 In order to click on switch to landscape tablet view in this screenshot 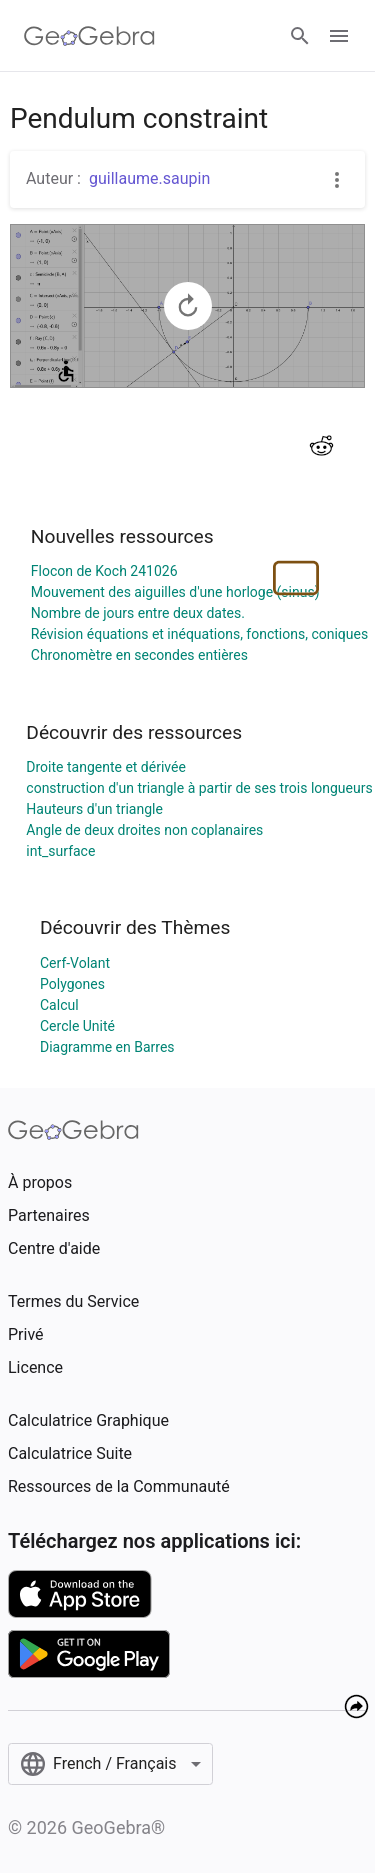, I will do `click(296, 578)`.